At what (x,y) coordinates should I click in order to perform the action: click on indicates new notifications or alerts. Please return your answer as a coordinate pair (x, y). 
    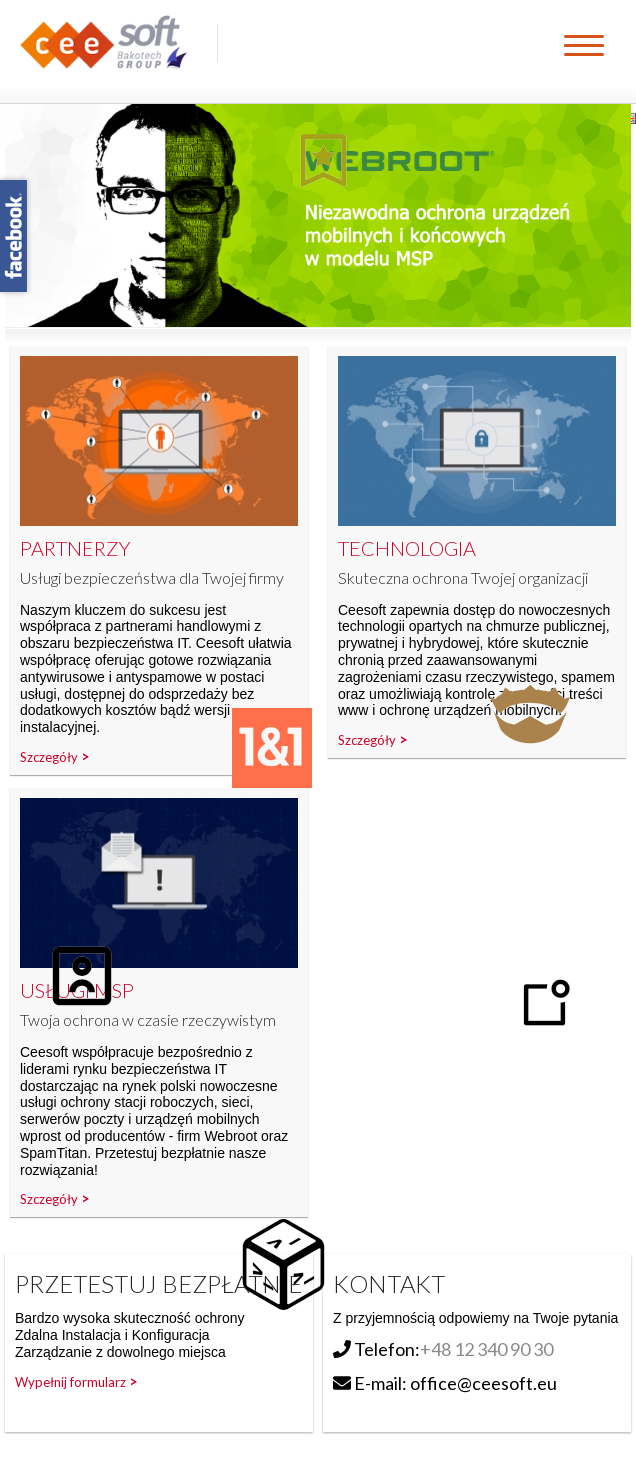
    Looking at the image, I should click on (544, 1002).